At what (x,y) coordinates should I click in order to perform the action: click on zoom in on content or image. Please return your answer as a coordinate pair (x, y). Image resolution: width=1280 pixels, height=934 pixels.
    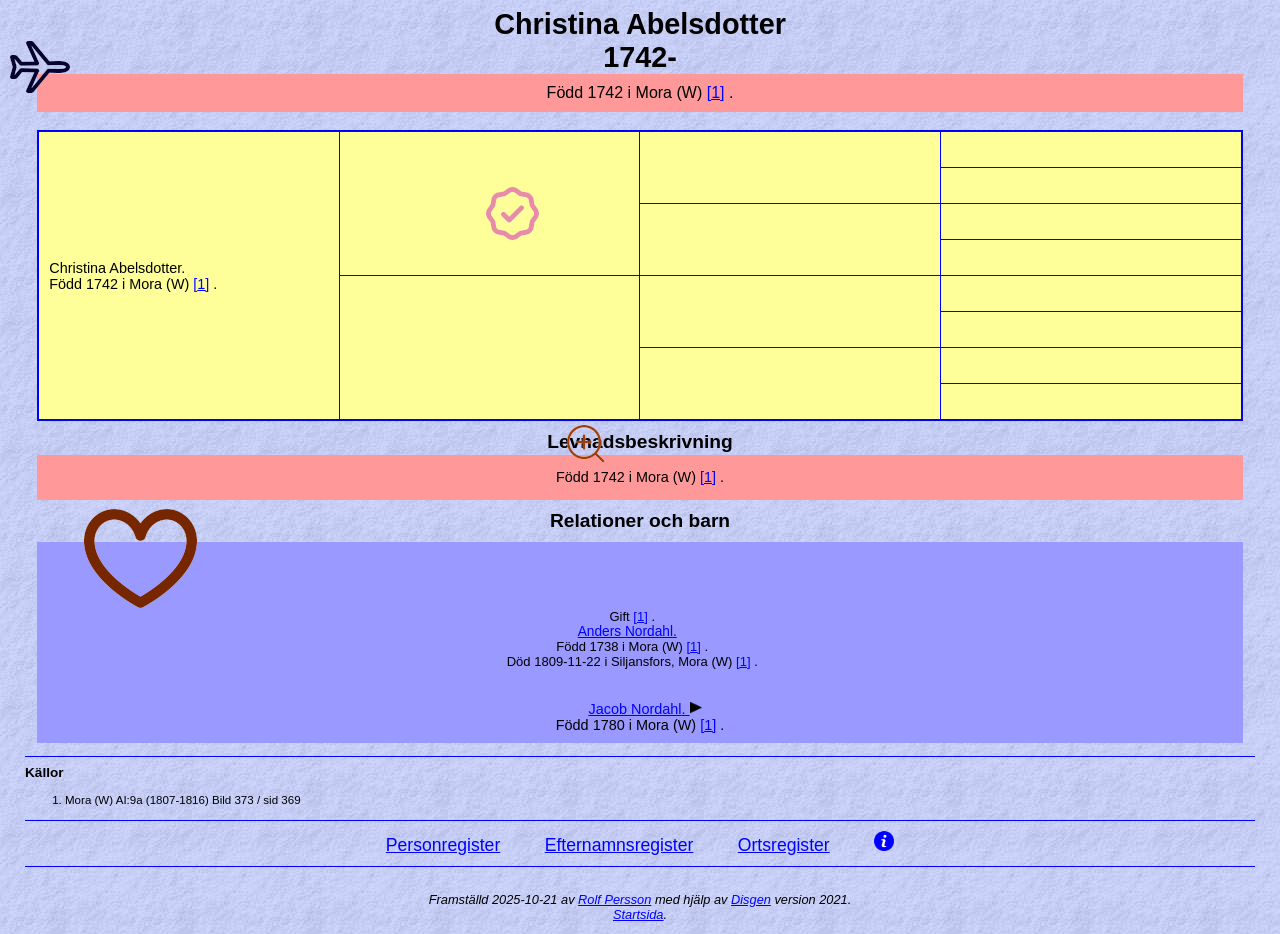
    Looking at the image, I should click on (586, 444).